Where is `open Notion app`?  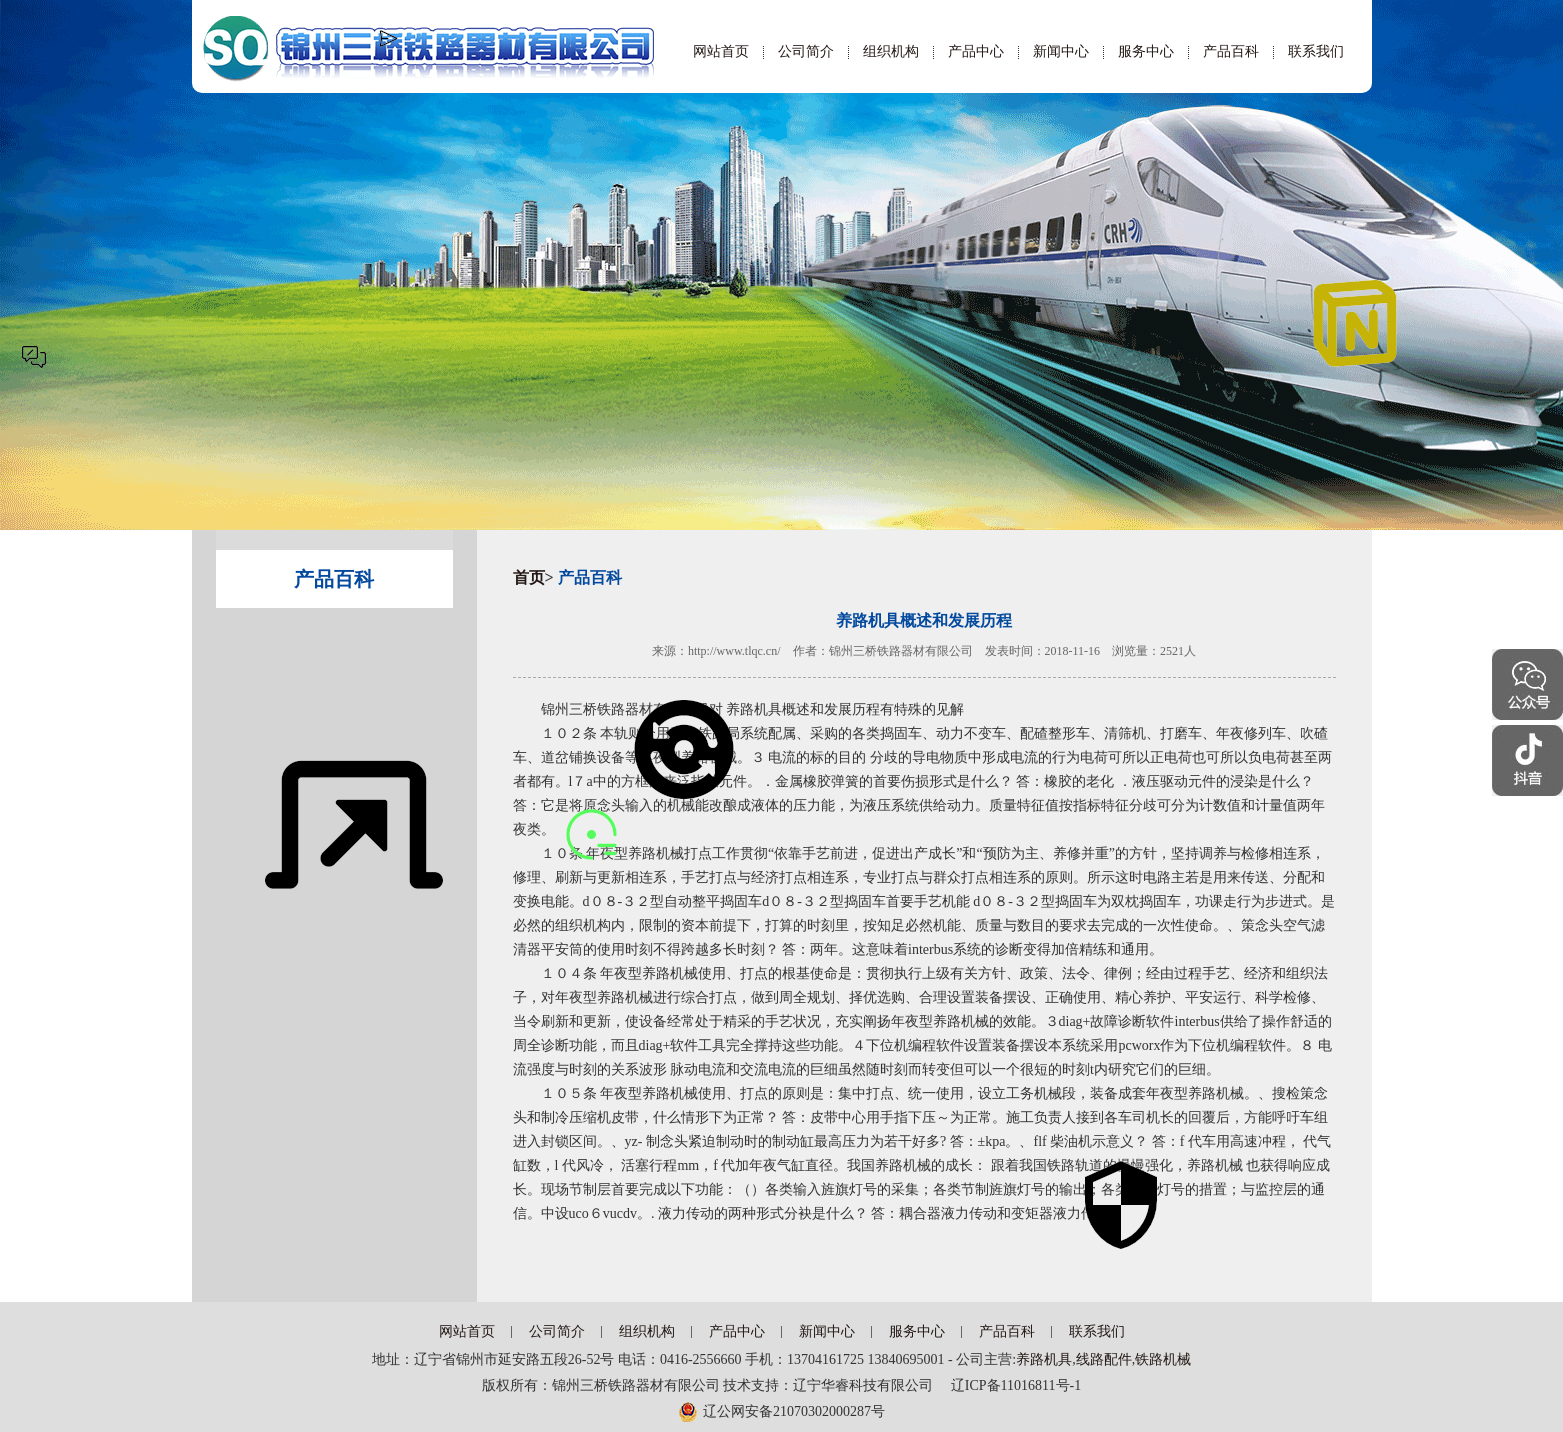 open Notion app is located at coordinates (1355, 321).